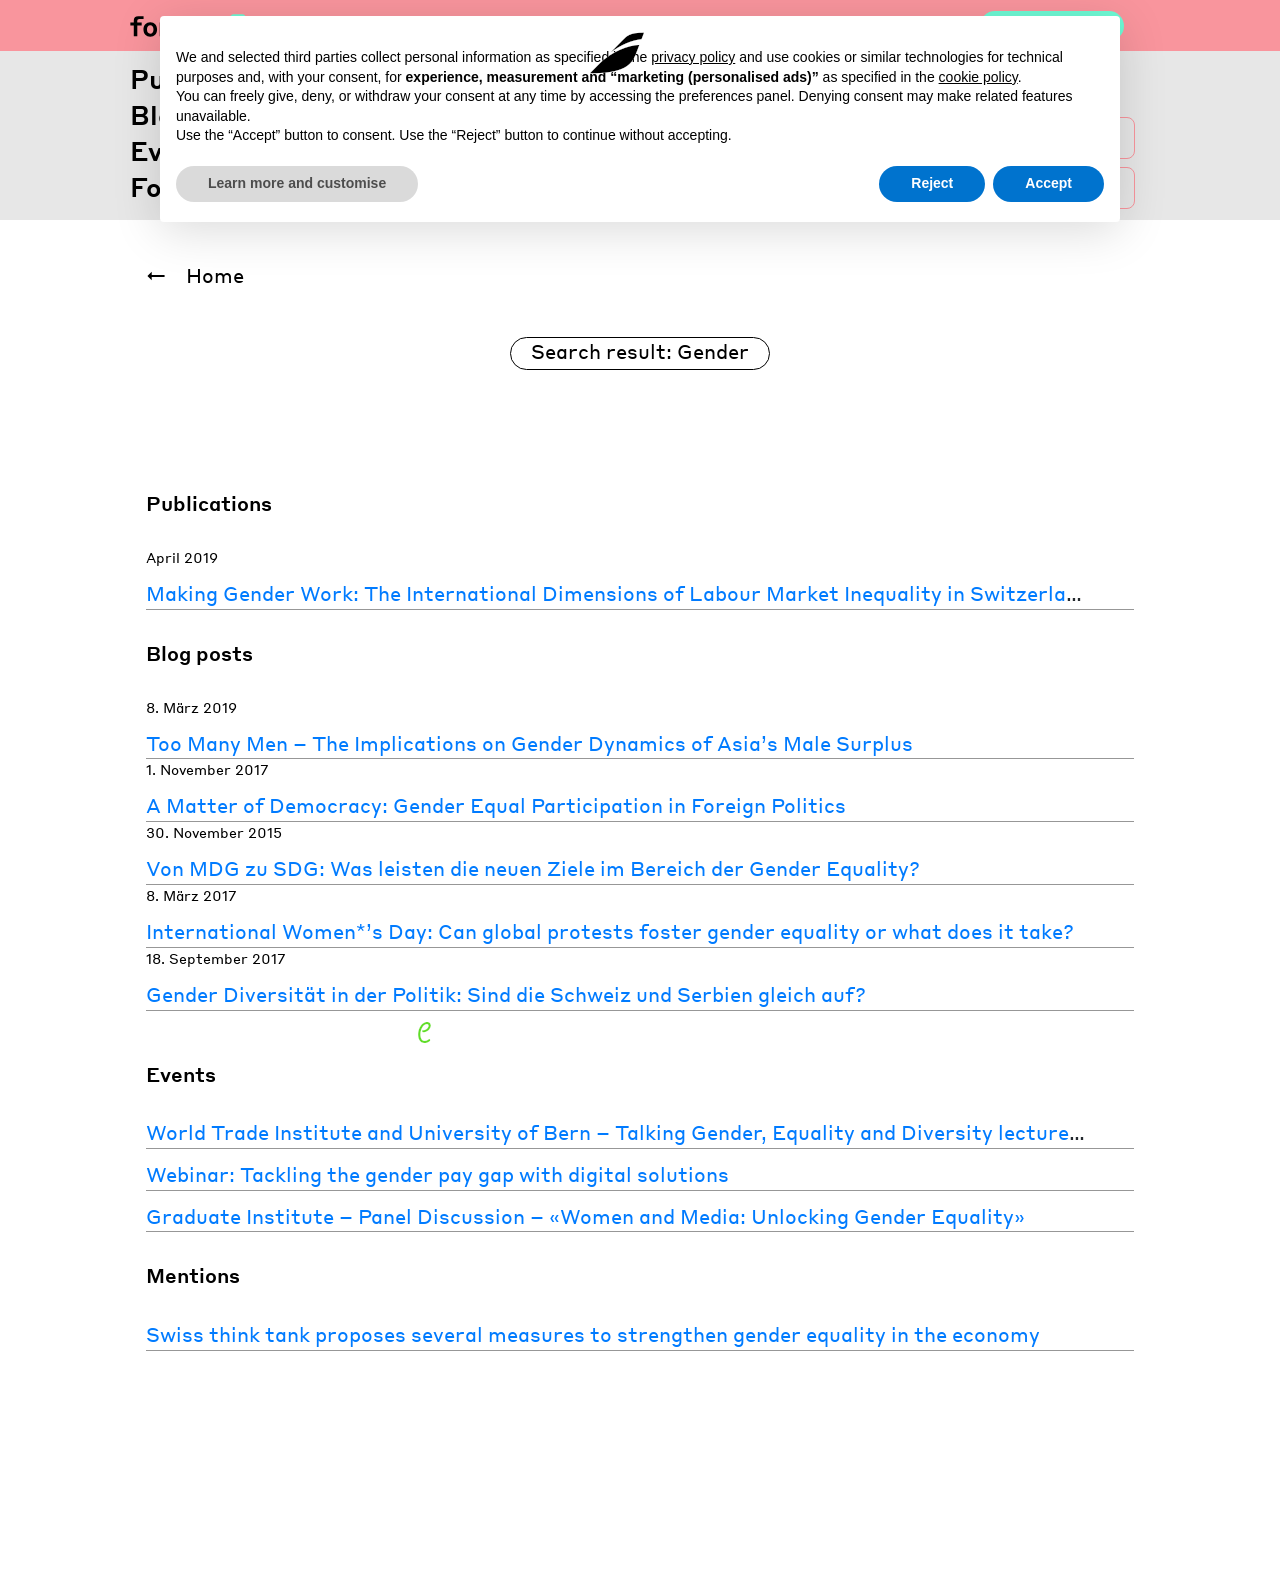  Describe the element at coordinates (424, 1032) in the screenshot. I see `open calibre-web ebook management app` at that location.